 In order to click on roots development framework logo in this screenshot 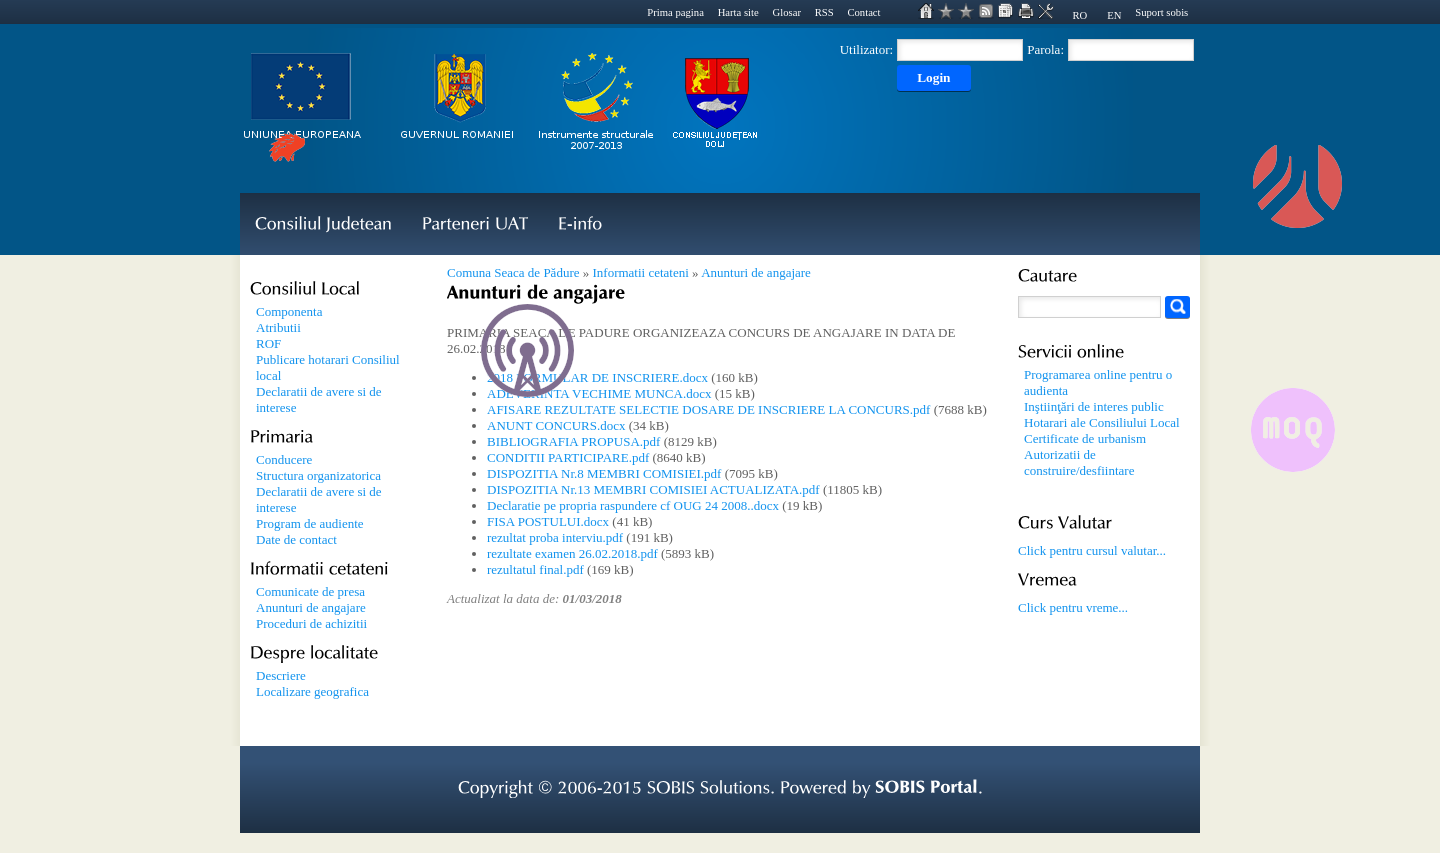, I will do `click(1297, 186)`.